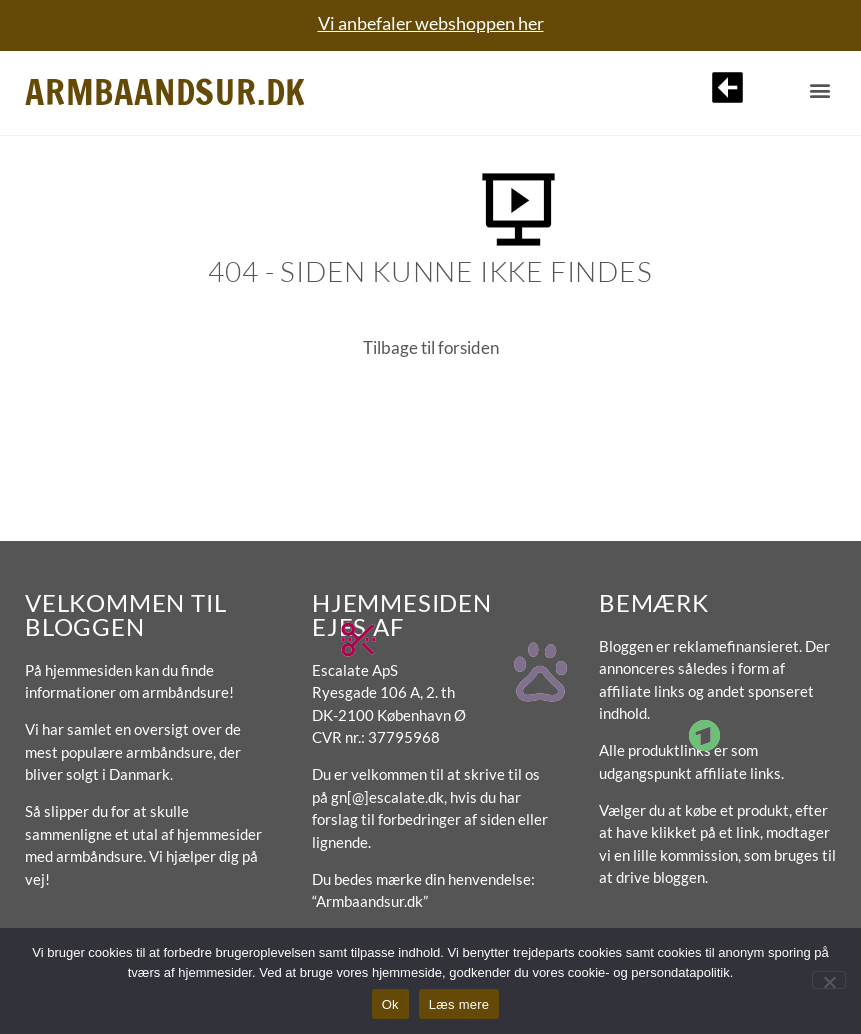 The height and width of the screenshot is (1034, 861). I want to click on start a presentation slideshow, so click(518, 209).